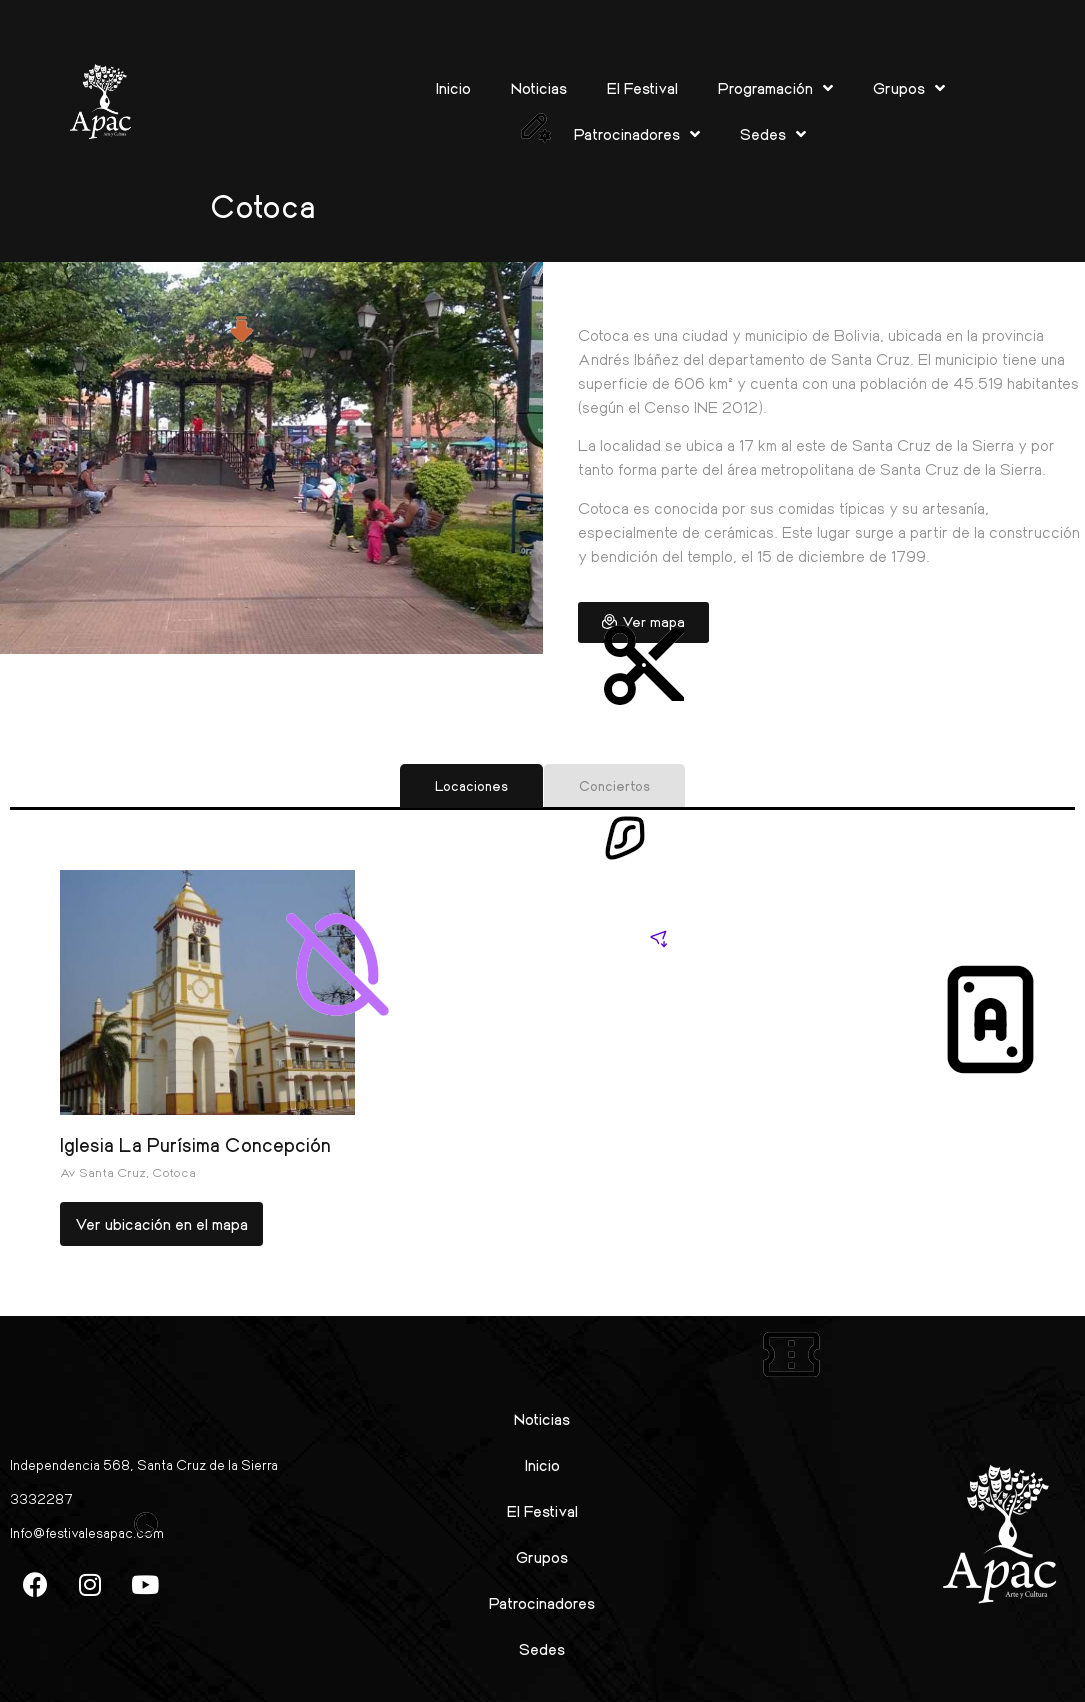 This screenshot has height=1702, width=1085. What do you see at coordinates (644, 665) in the screenshot?
I see `cut selected content to clipboard` at bounding box center [644, 665].